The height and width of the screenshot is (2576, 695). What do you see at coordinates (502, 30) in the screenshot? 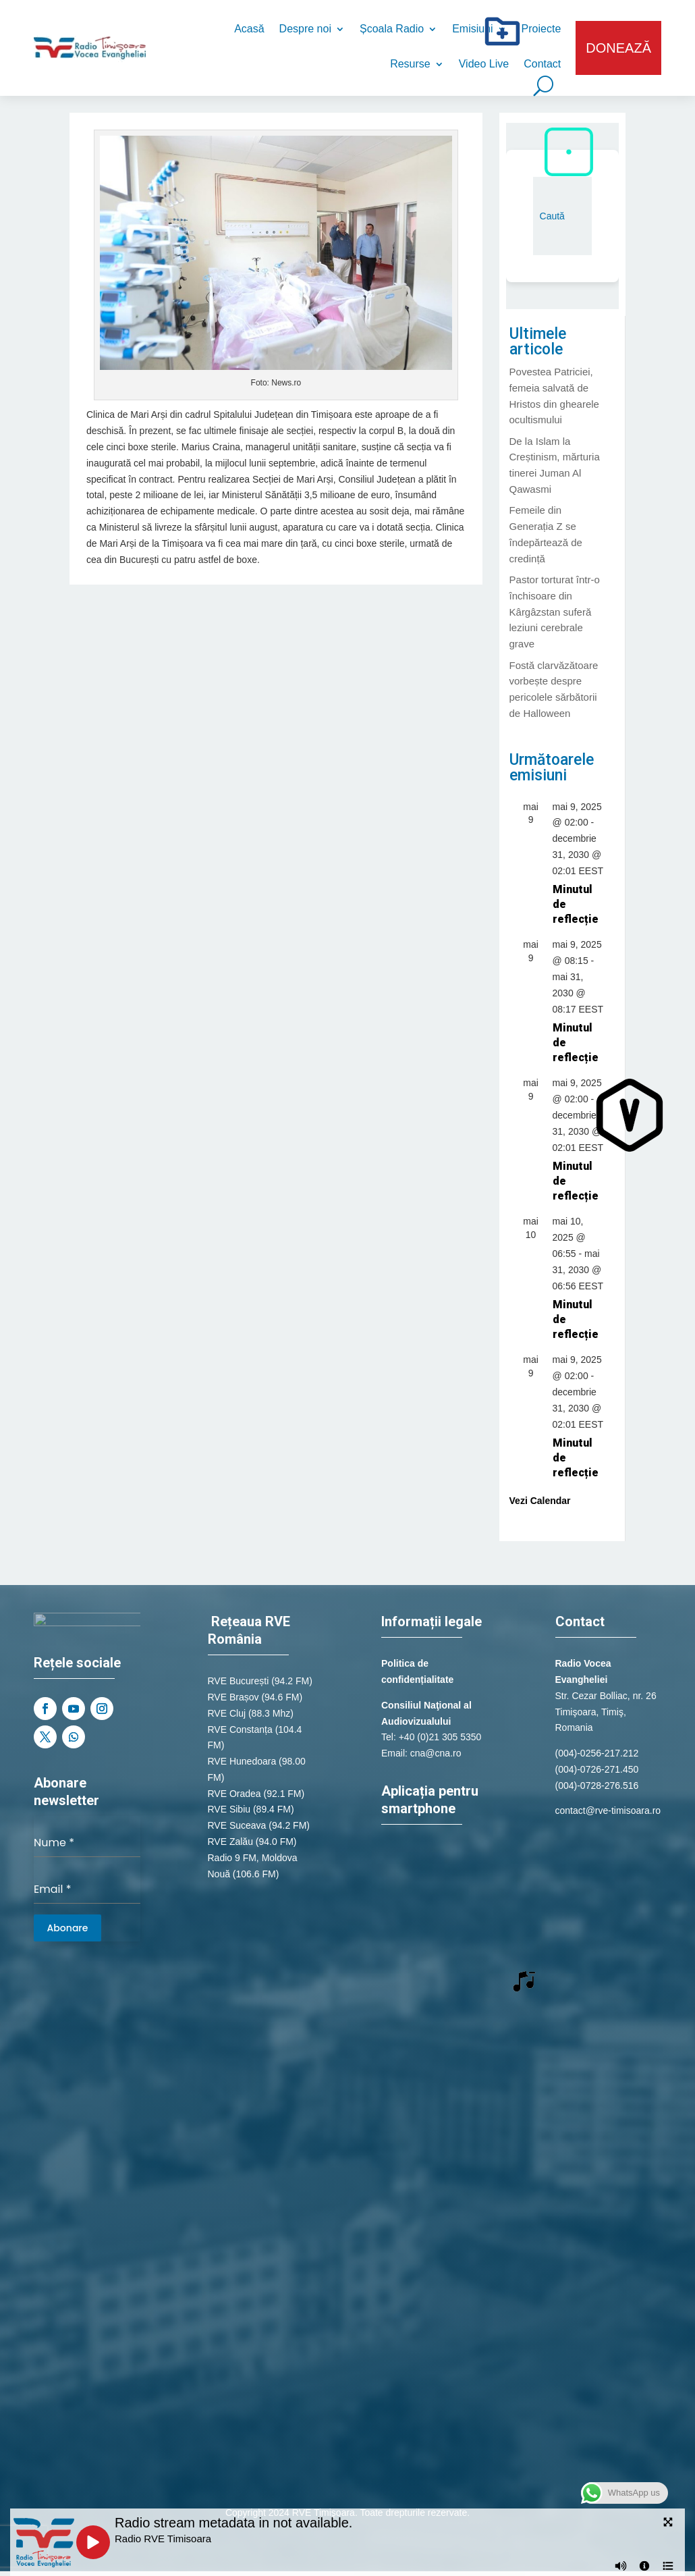
I see `create a new folder` at bounding box center [502, 30].